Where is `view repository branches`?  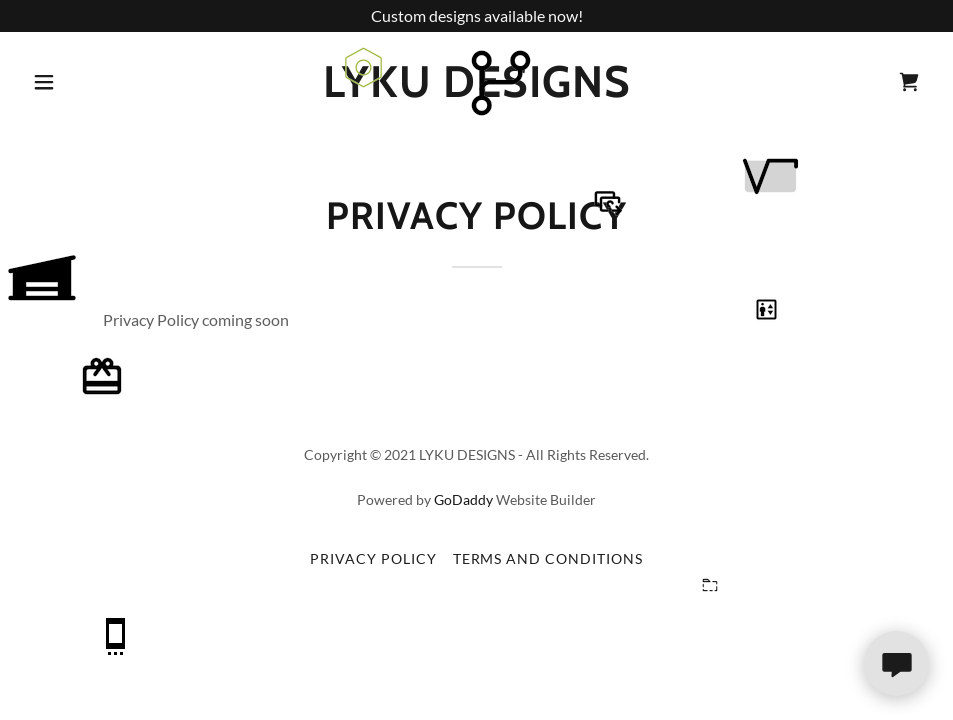
view repository branches is located at coordinates (501, 83).